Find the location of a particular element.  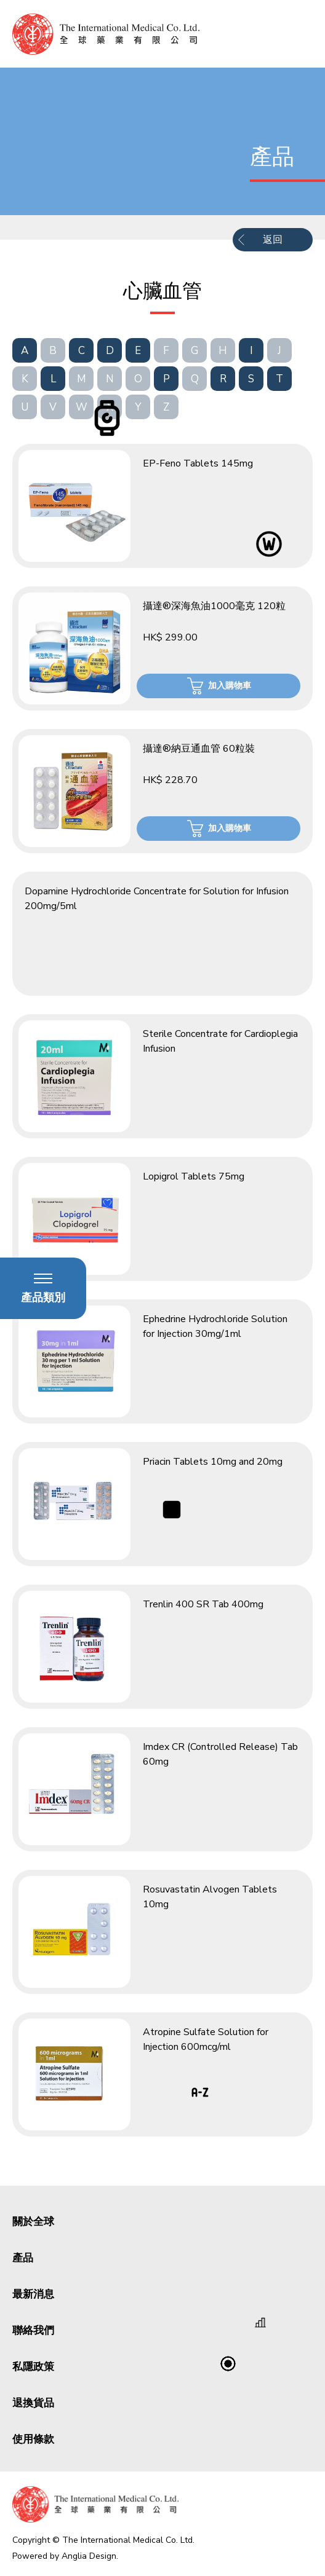

view smartwatch activity statistics is located at coordinates (107, 418).